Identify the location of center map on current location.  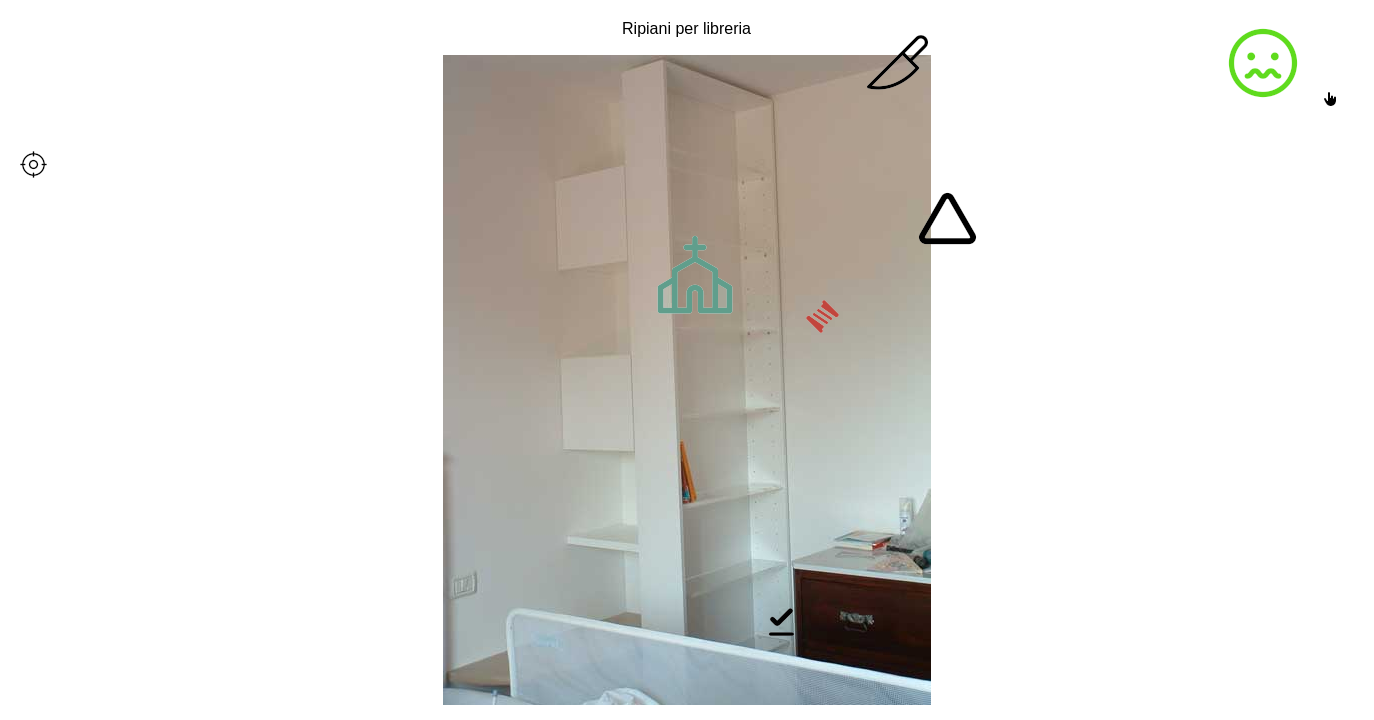
(33, 164).